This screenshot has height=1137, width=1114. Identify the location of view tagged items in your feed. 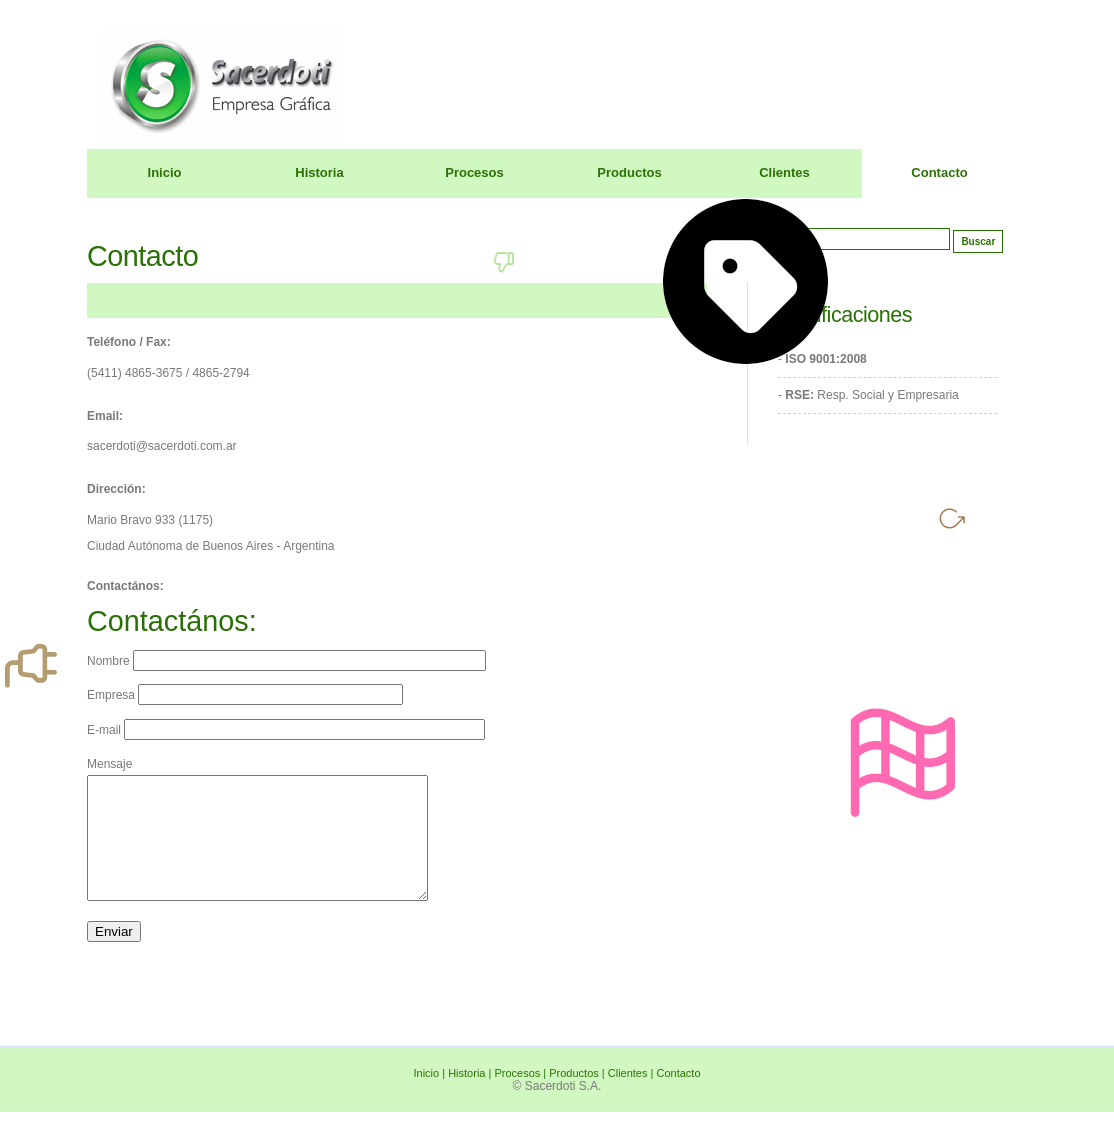
(745, 281).